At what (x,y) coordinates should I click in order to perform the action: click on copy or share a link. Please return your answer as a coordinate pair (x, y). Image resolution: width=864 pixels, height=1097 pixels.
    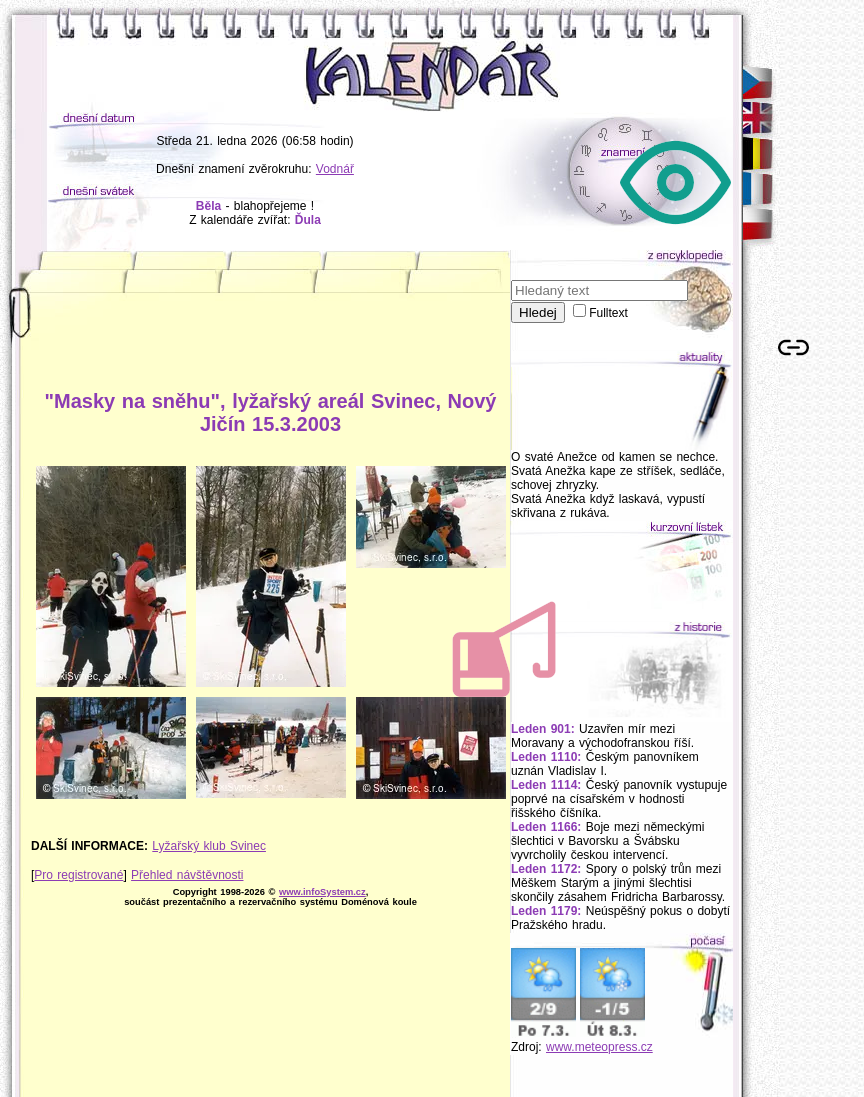
    Looking at the image, I should click on (793, 347).